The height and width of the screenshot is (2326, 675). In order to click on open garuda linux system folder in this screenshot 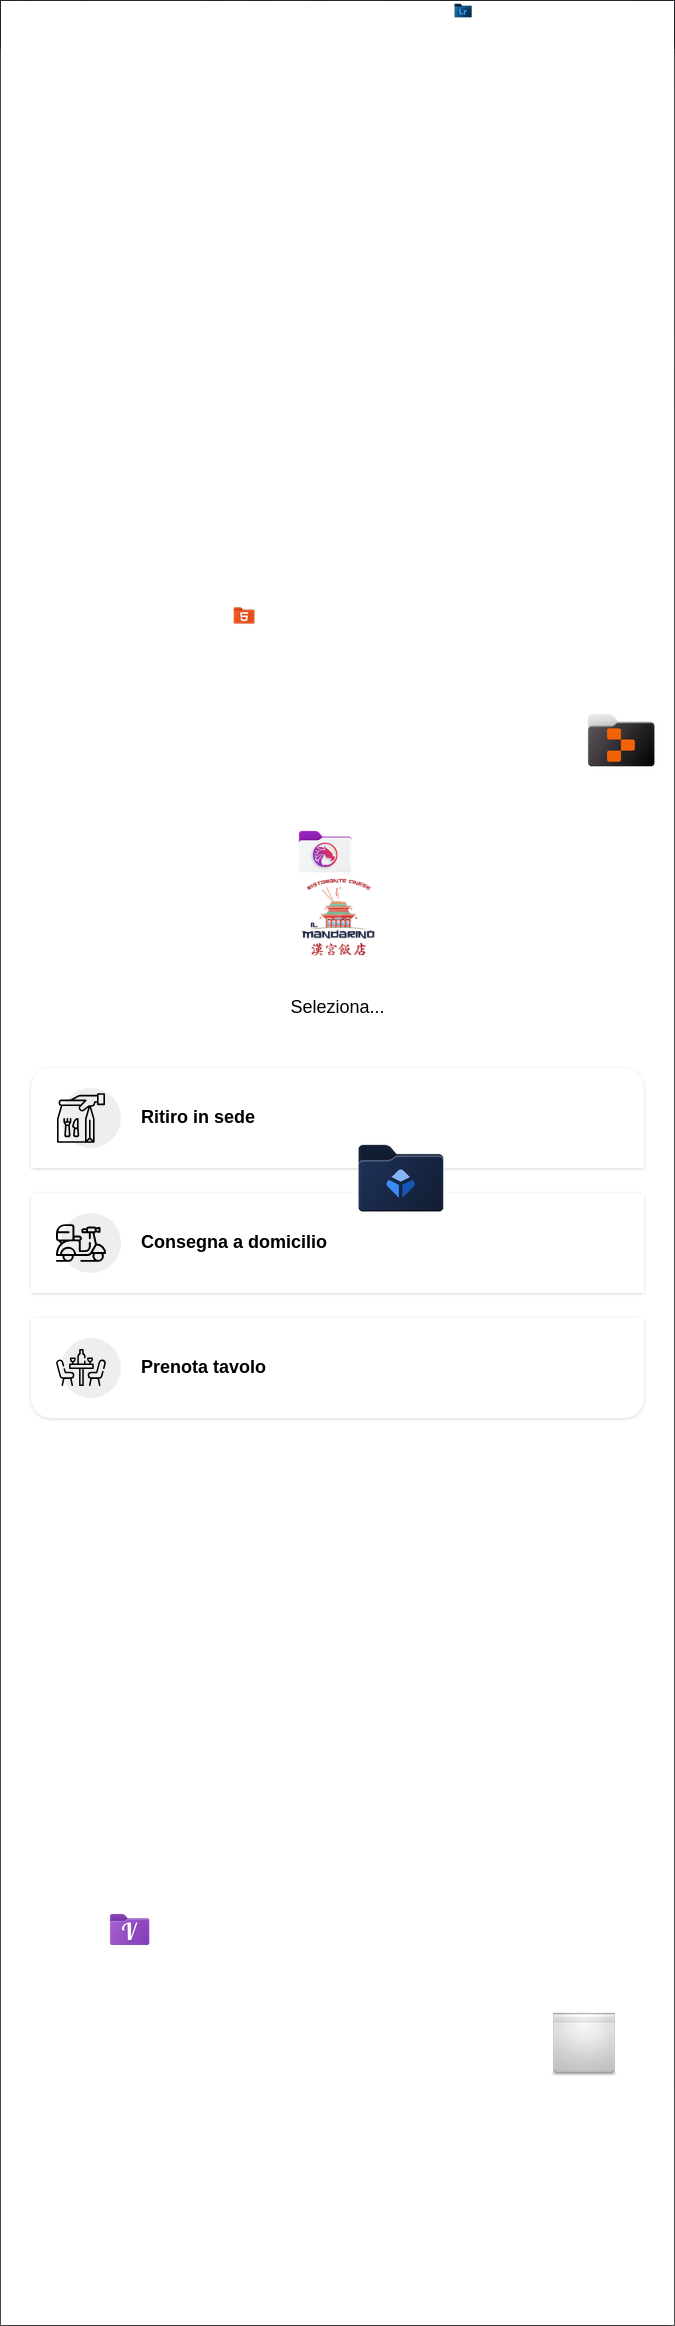, I will do `click(325, 853)`.